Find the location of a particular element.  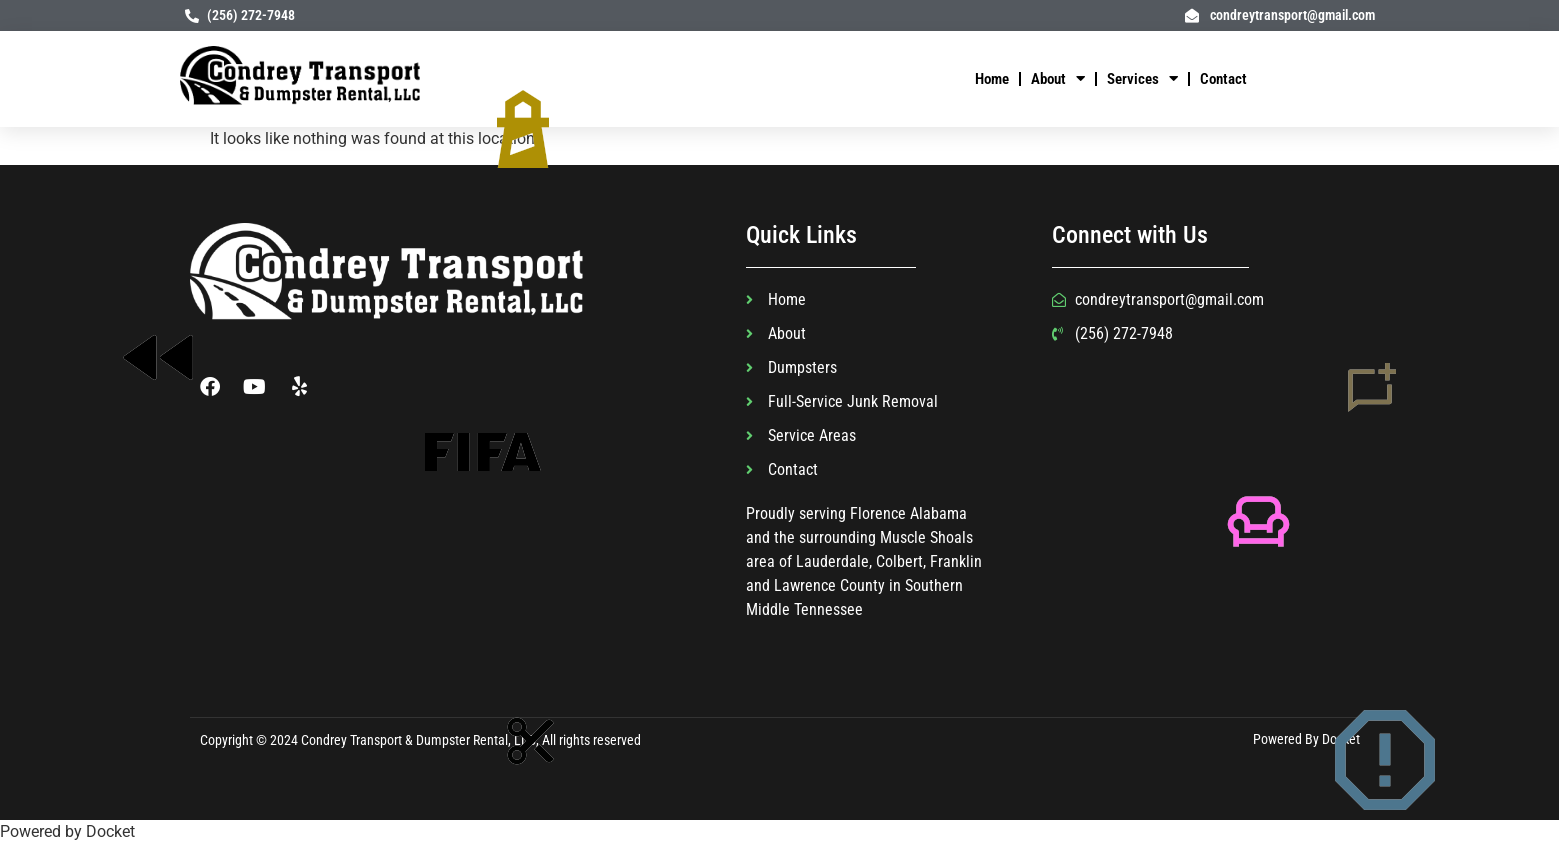

browse furniture or home decor items is located at coordinates (1258, 521).